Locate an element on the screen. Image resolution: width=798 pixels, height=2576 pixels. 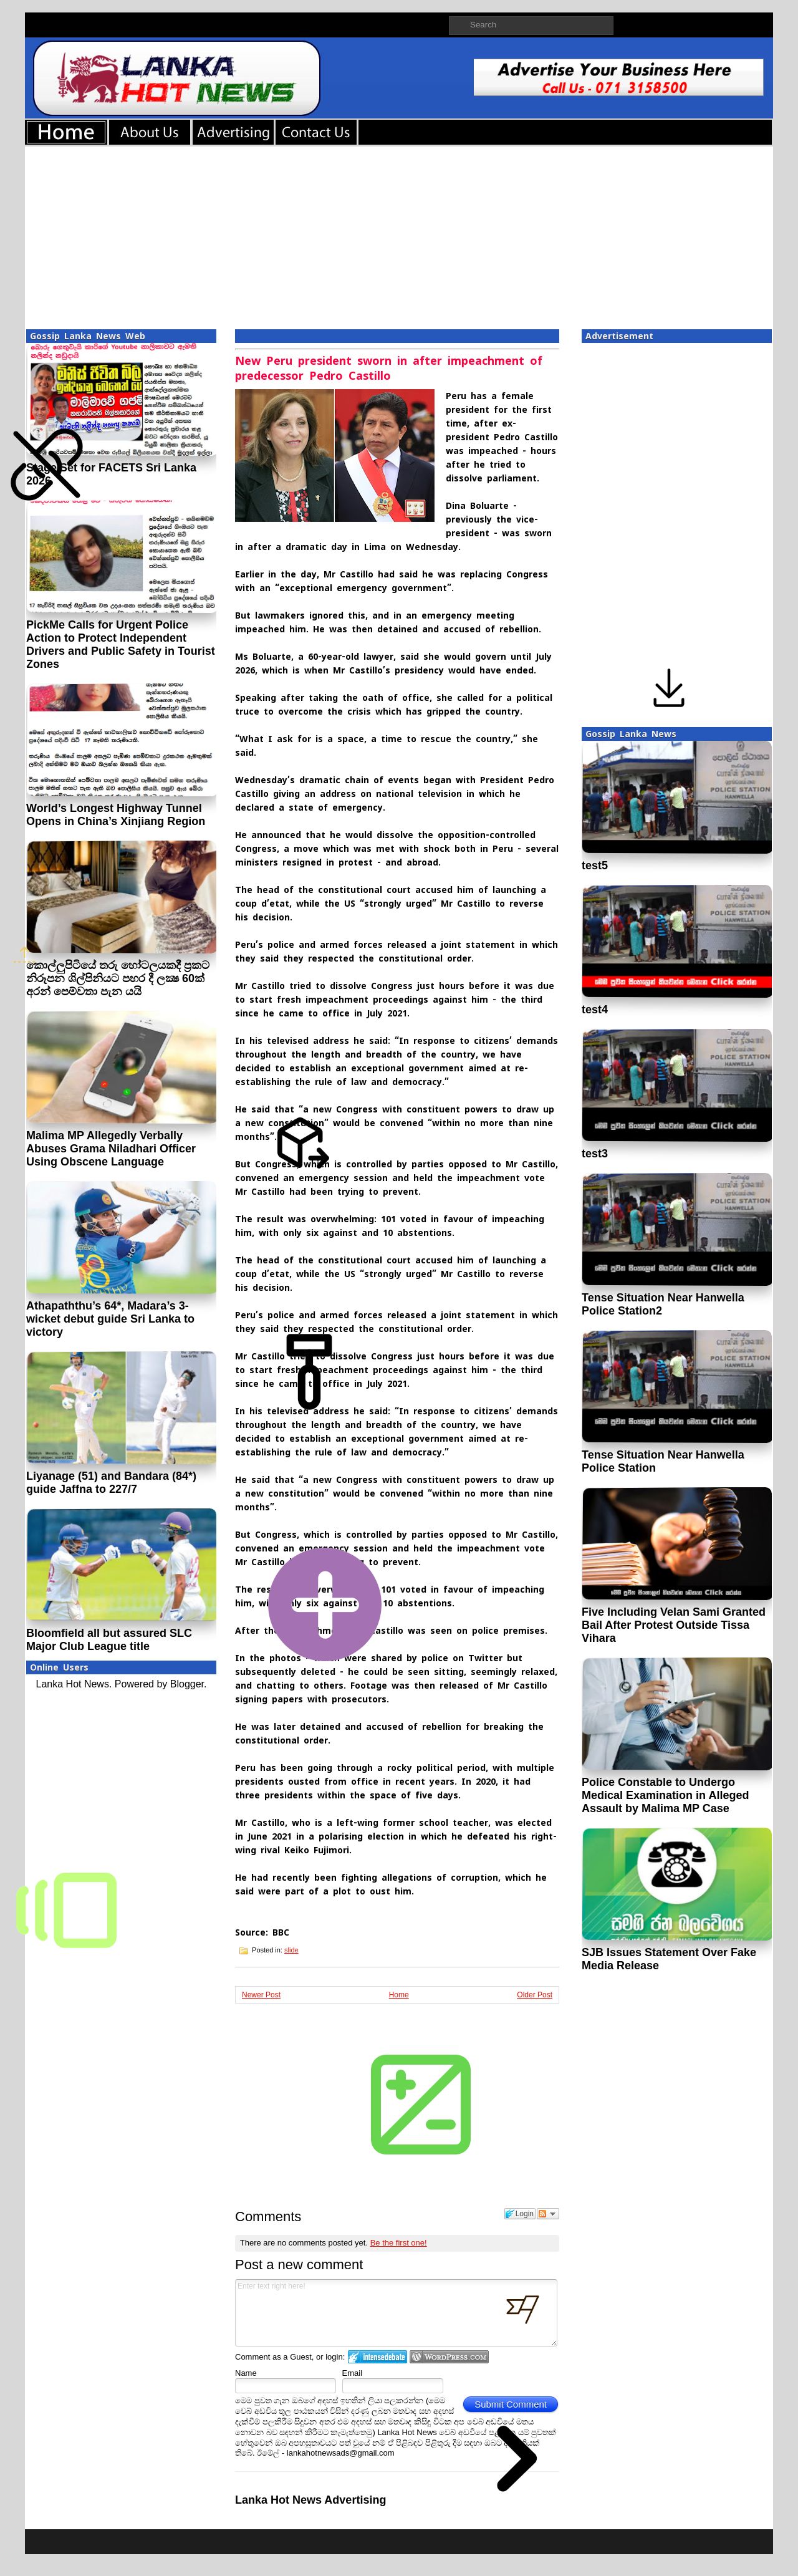
adjust exposure settings for a photo is located at coordinates (421, 2105).